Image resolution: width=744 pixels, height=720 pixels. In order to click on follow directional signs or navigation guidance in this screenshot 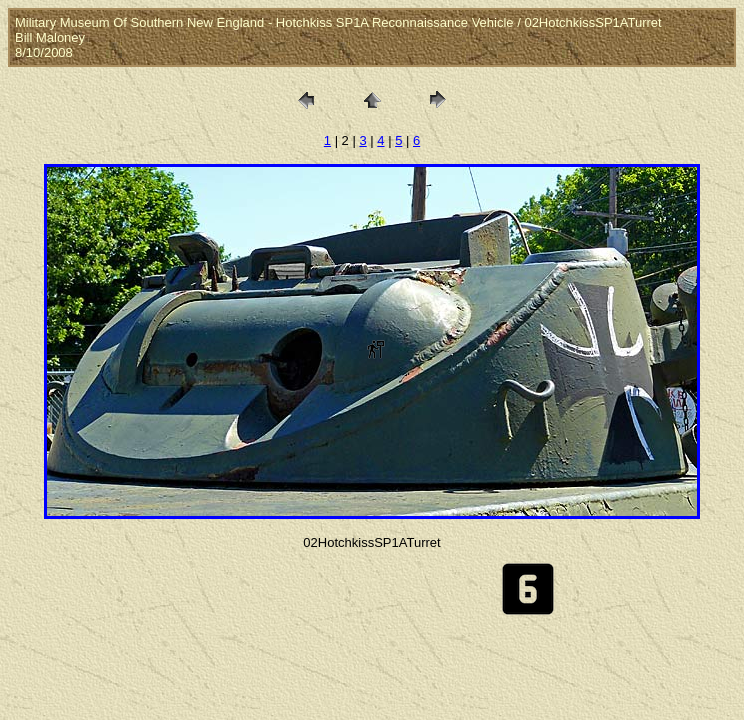, I will do `click(376, 349)`.